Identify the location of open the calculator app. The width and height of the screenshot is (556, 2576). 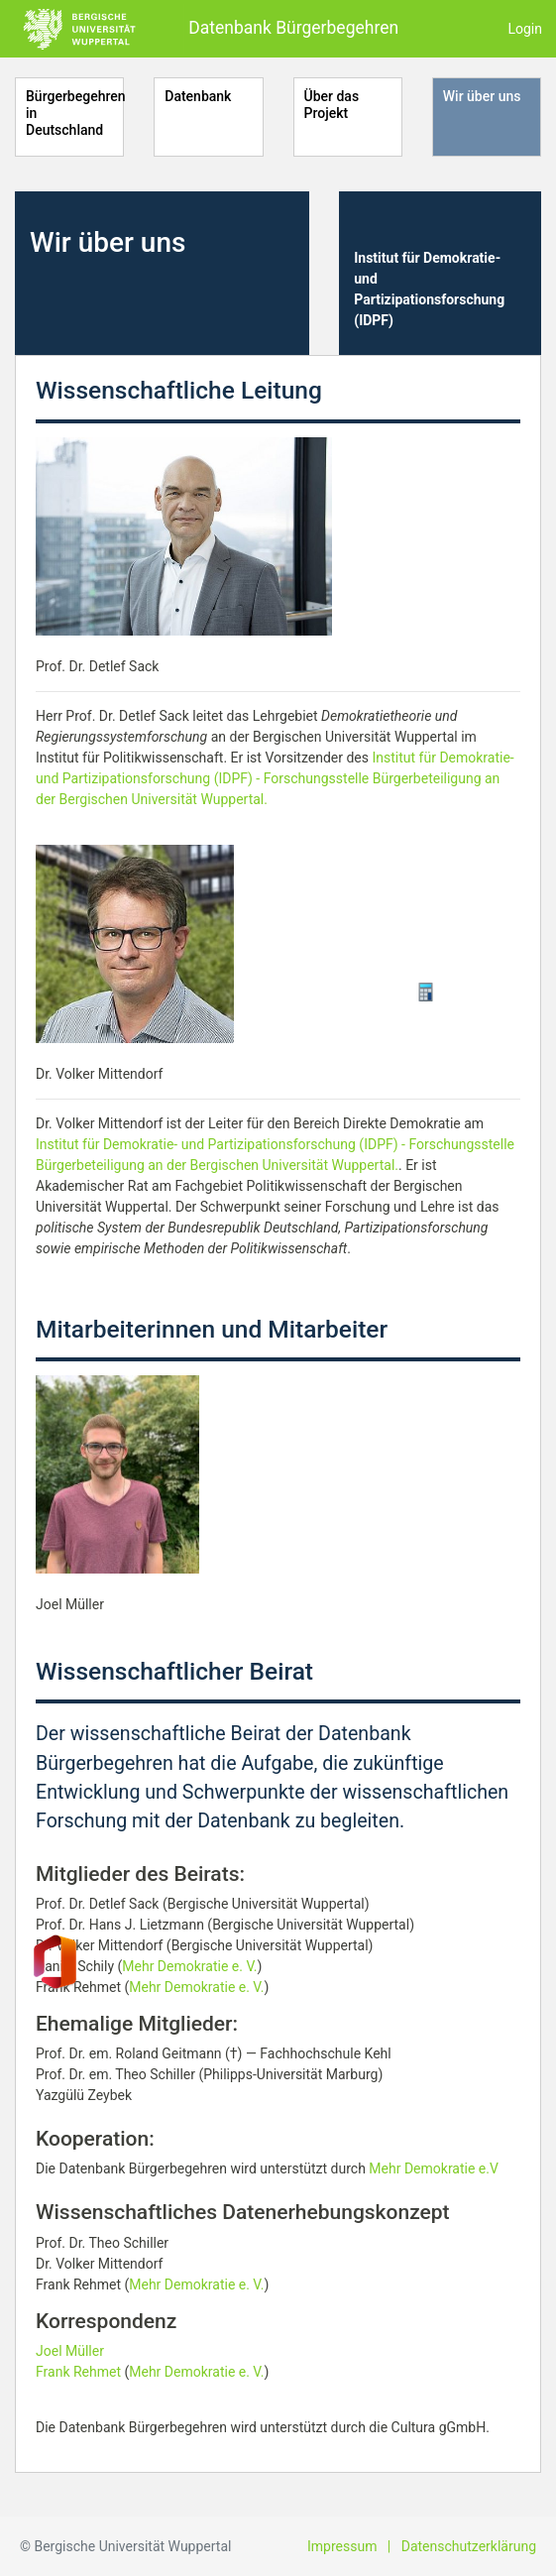
(425, 992).